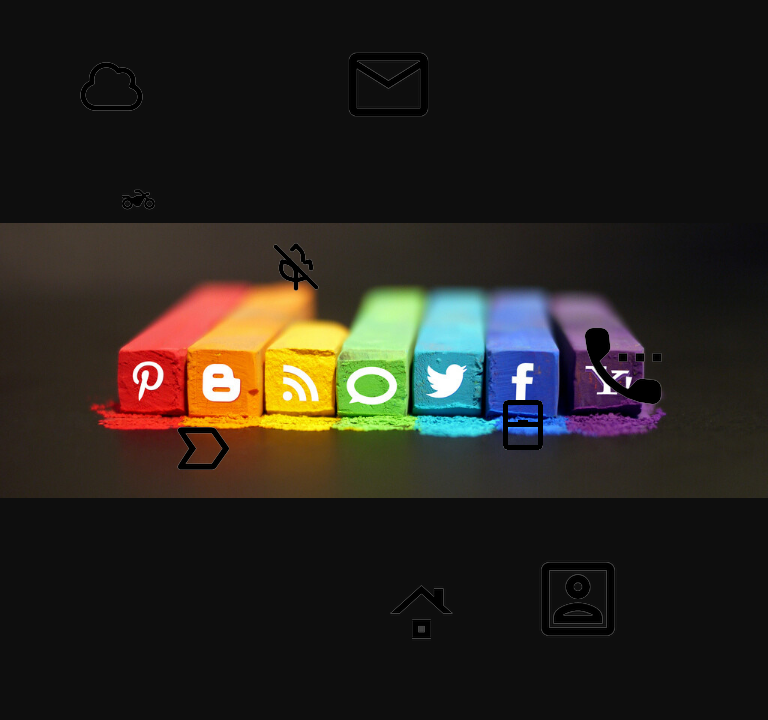 The height and width of the screenshot is (720, 768). What do you see at coordinates (202, 448) in the screenshot?
I see `mark item as important` at bounding box center [202, 448].